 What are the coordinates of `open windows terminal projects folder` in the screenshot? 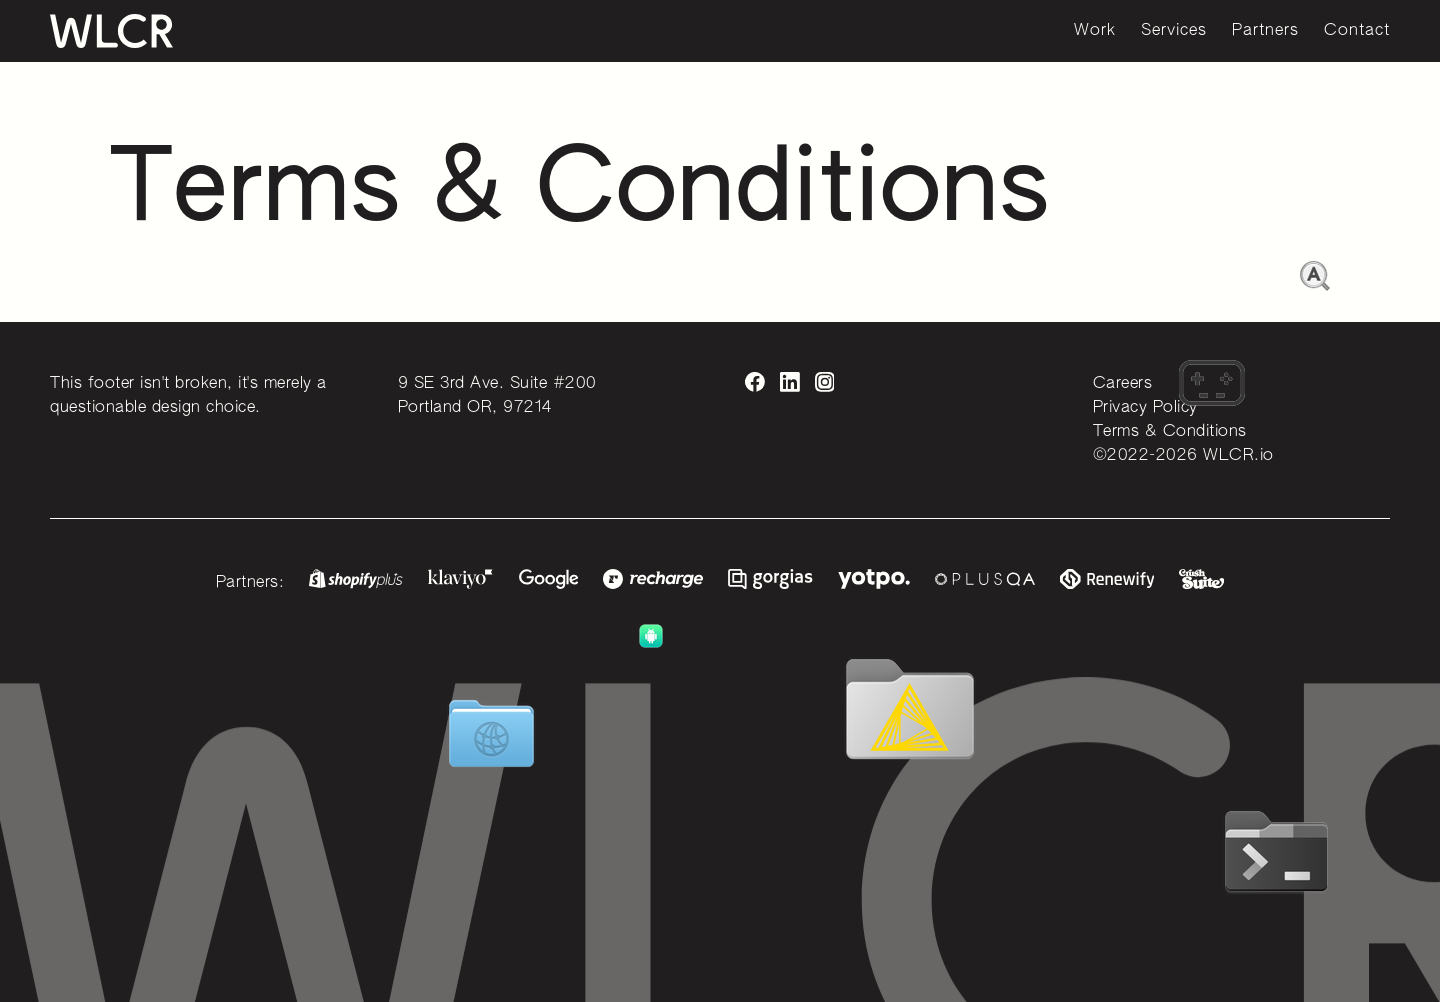 It's located at (1276, 854).